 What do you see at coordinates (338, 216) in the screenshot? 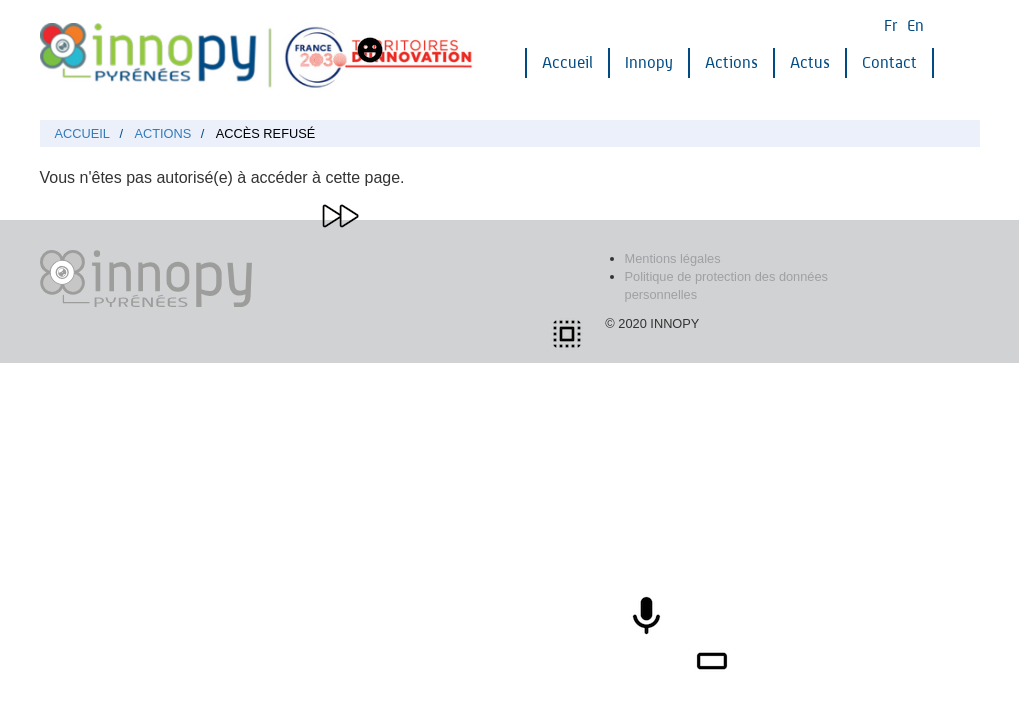
I see `fast-forward through media content` at bounding box center [338, 216].